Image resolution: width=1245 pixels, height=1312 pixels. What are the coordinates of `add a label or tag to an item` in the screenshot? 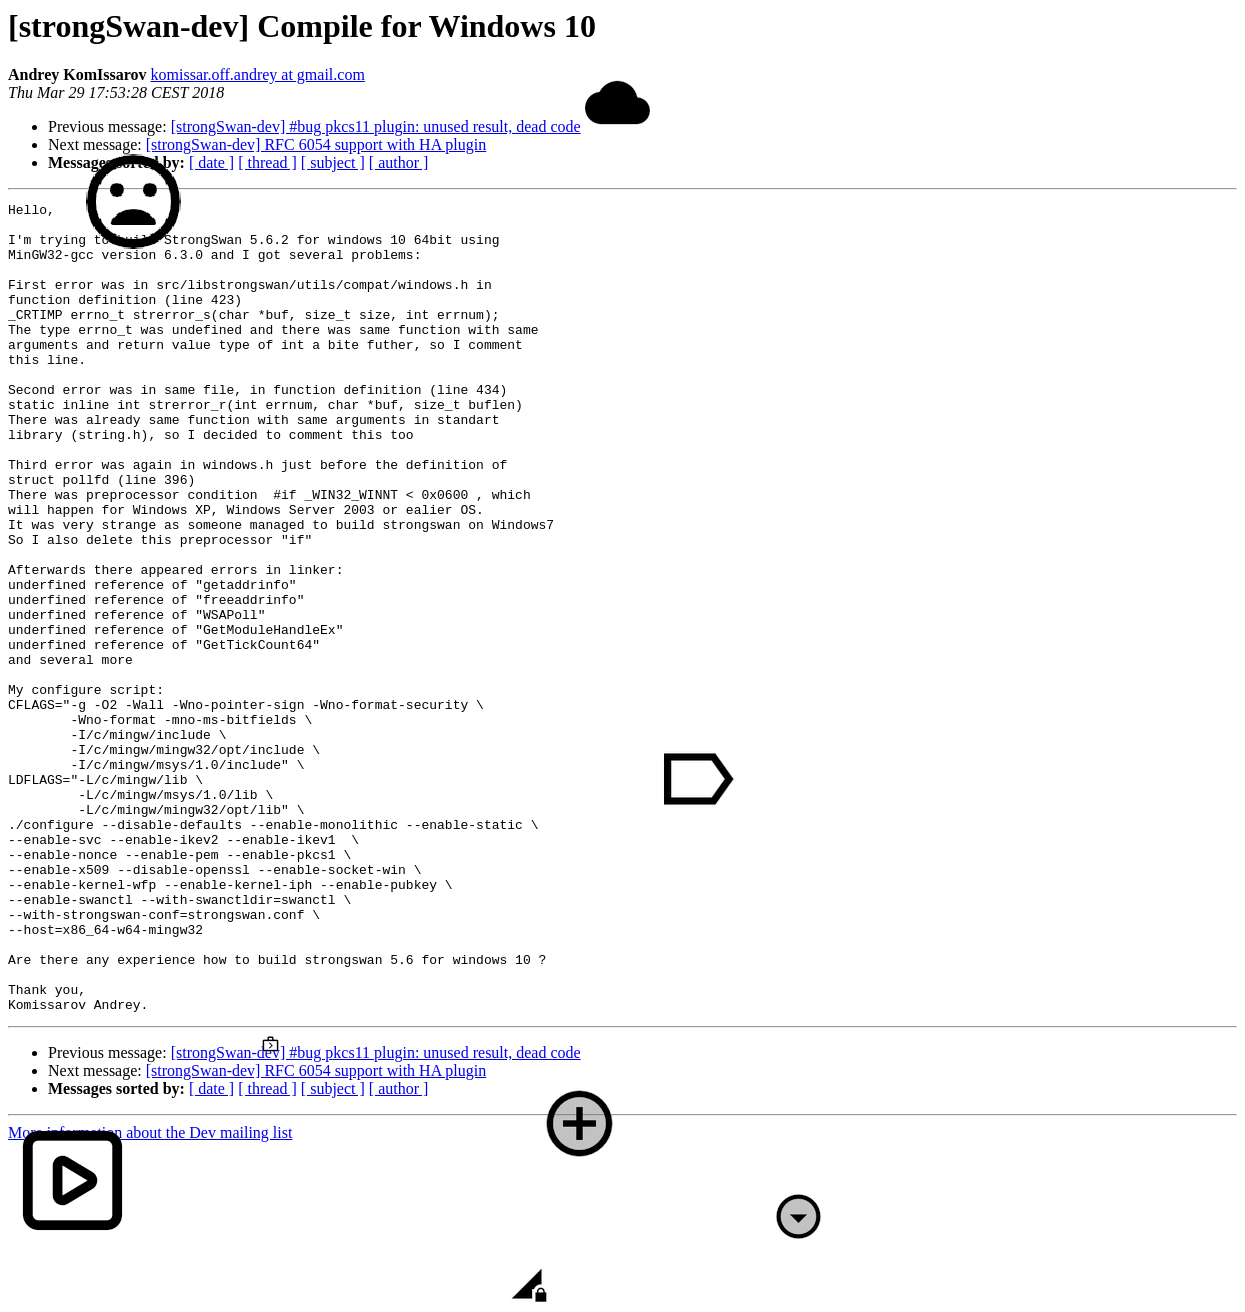 It's located at (697, 779).